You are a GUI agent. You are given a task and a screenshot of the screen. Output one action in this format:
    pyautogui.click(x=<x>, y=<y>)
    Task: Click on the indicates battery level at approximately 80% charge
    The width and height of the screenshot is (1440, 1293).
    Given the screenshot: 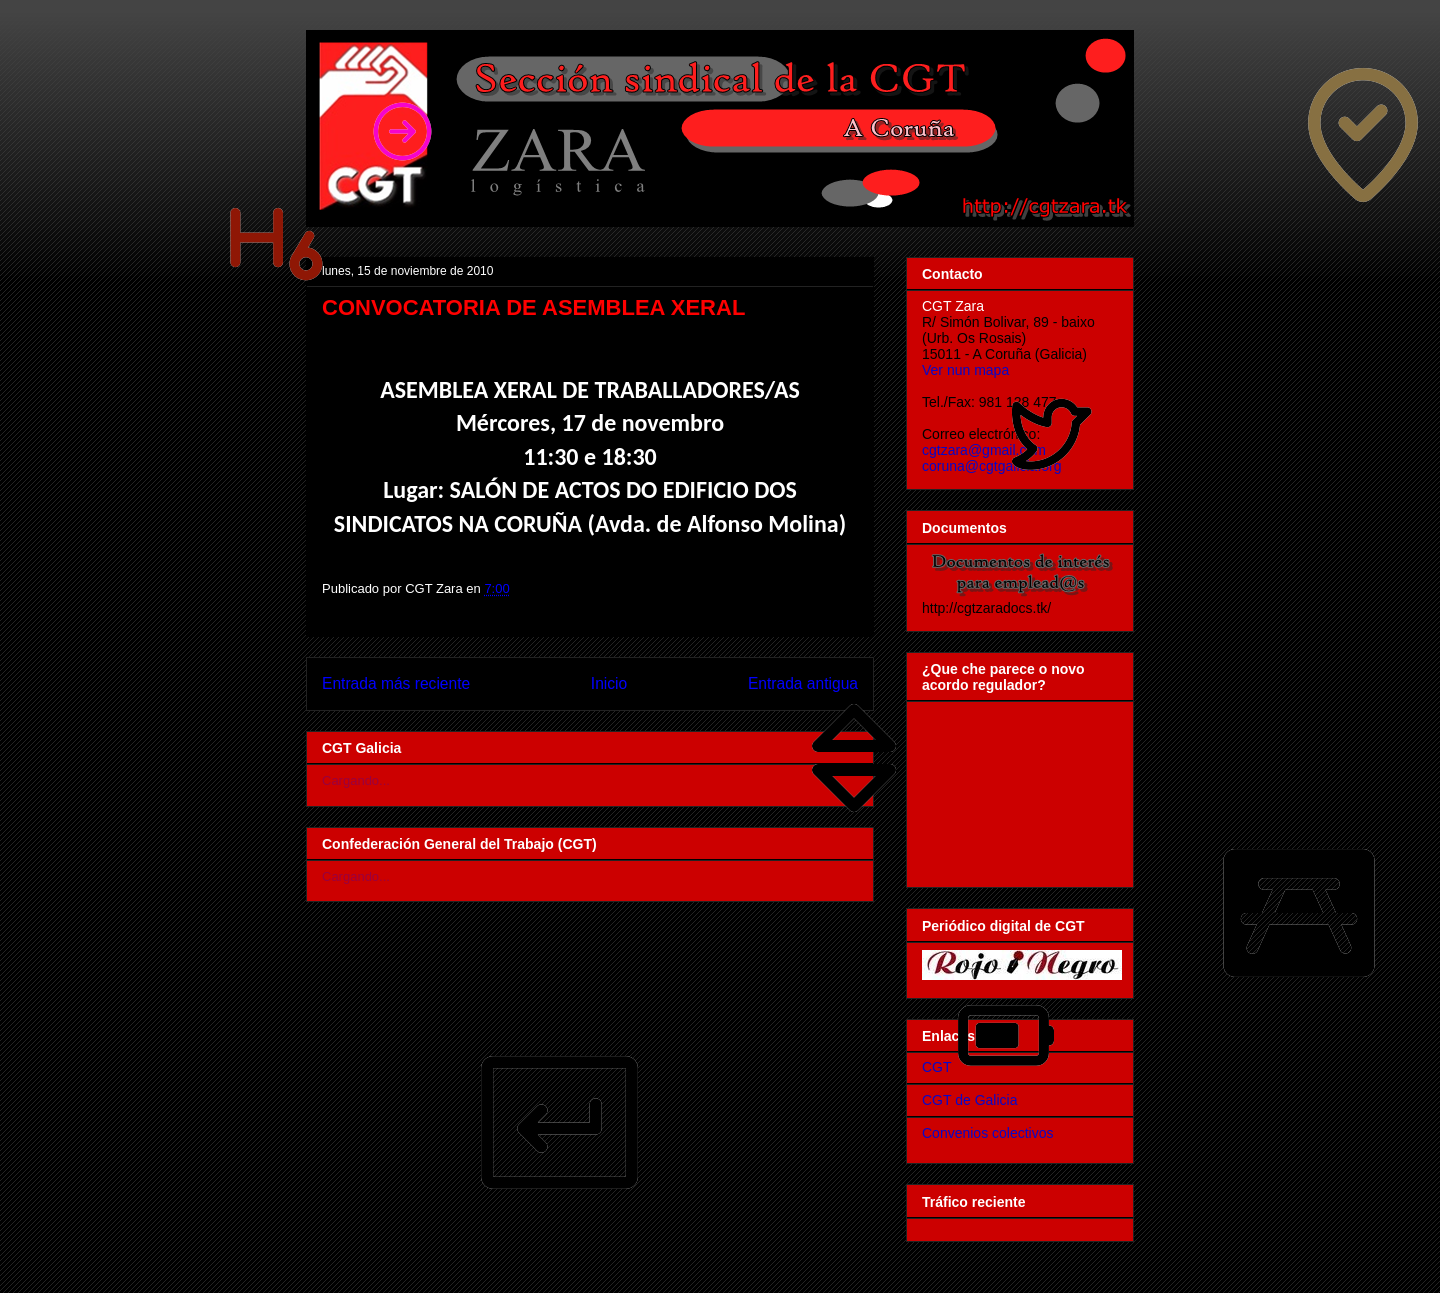 What is the action you would take?
    pyautogui.click(x=1003, y=1035)
    